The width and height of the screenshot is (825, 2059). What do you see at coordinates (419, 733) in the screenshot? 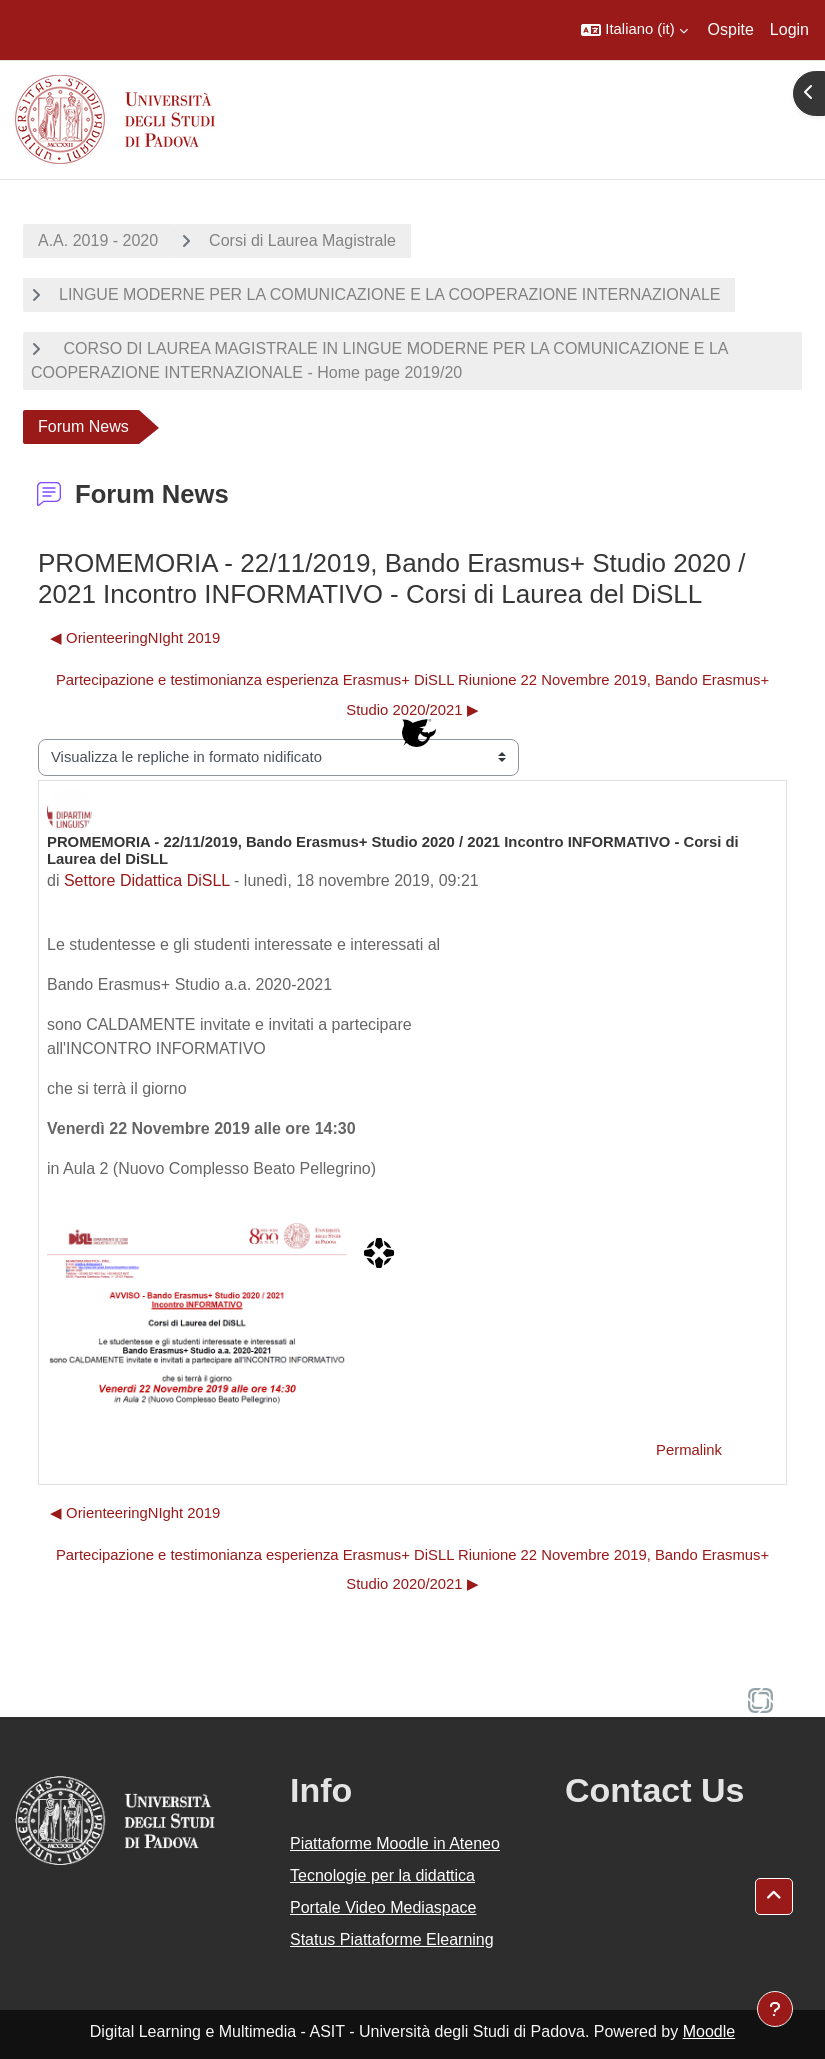
I see `freenas open-source storage software logo` at bounding box center [419, 733].